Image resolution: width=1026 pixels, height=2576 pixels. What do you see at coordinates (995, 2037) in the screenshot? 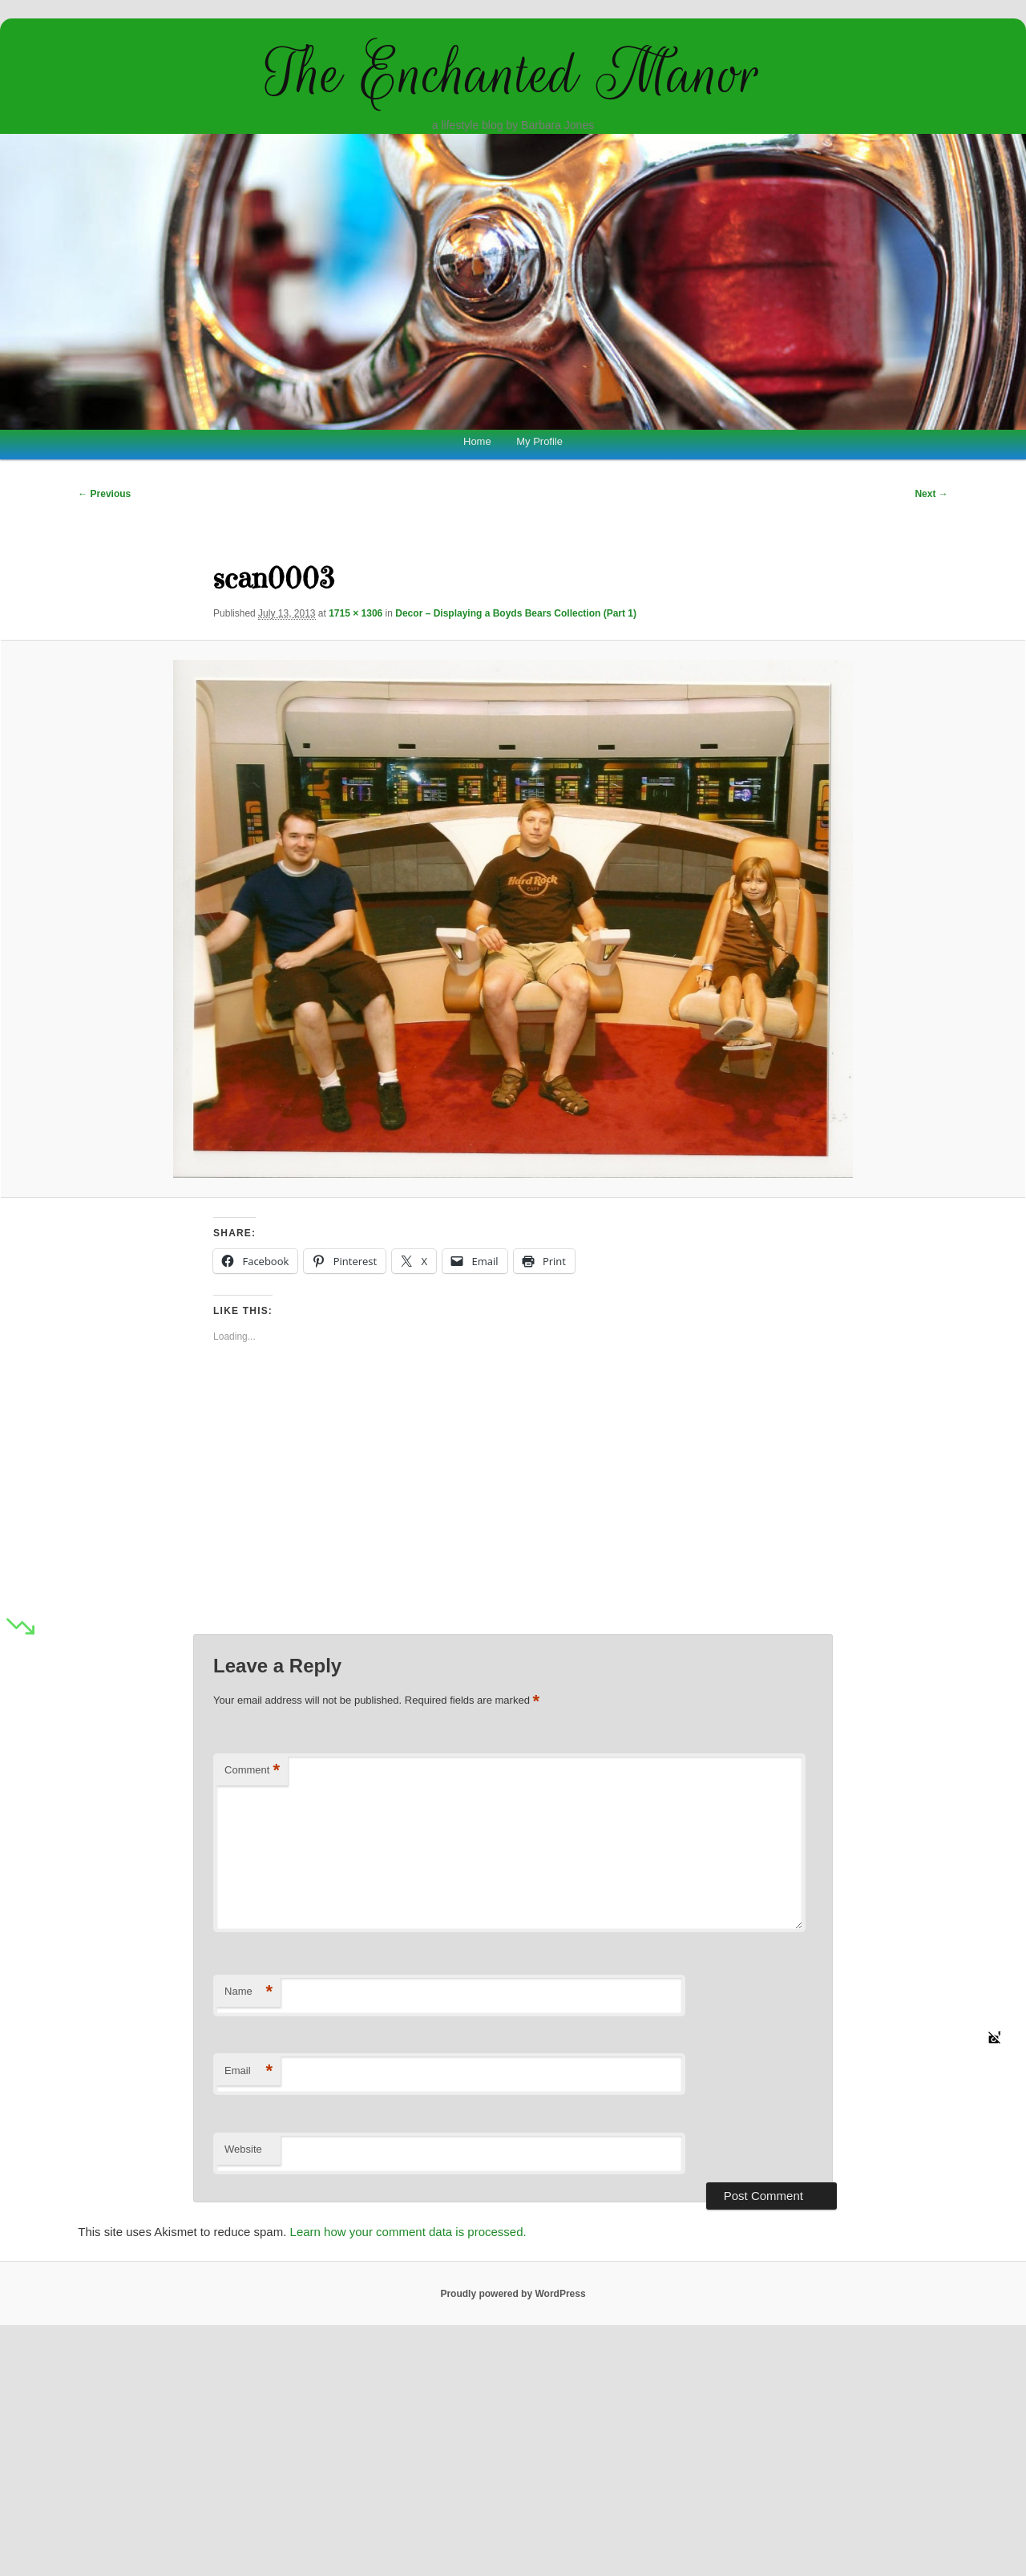
I see `camera flash is disabled` at bounding box center [995, 2037].